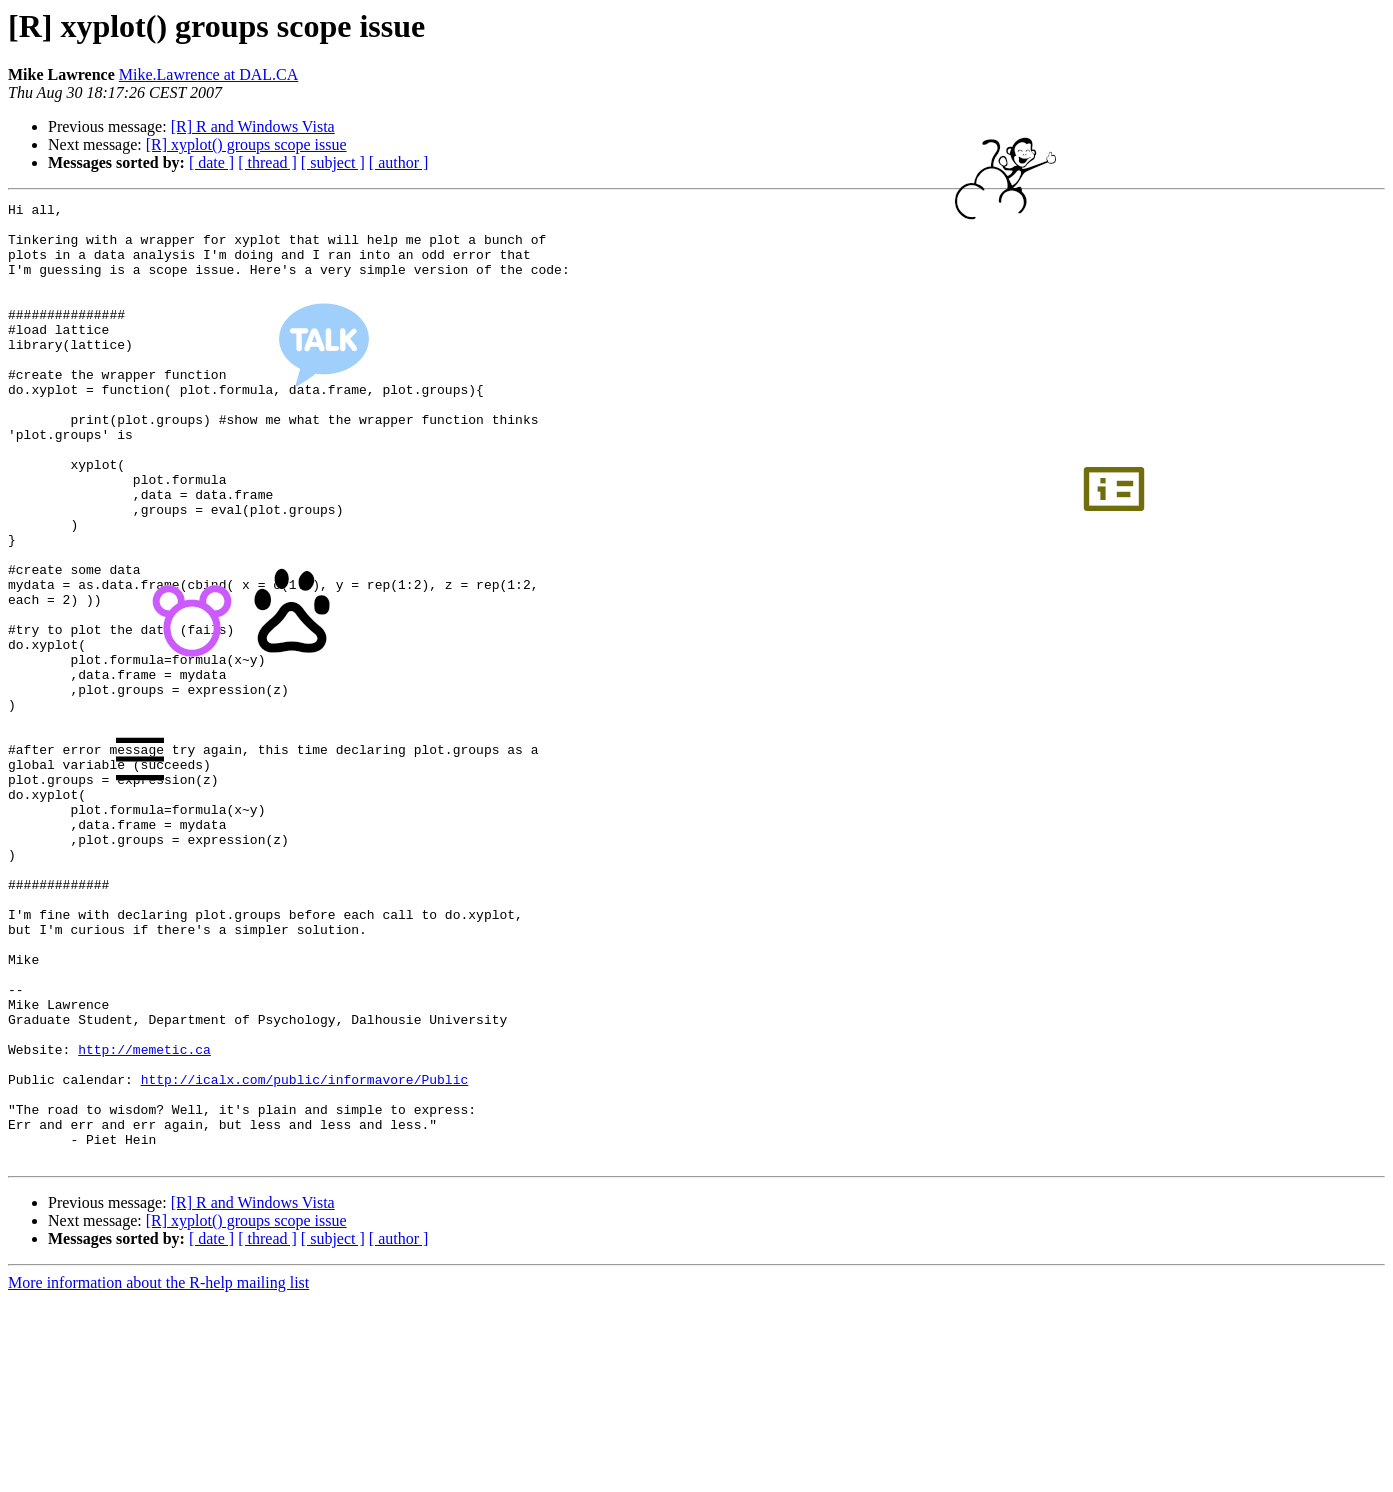 The width and height of the screenshot is (1393, 1492). I want to click on open navigation menu, so click(140, 759).